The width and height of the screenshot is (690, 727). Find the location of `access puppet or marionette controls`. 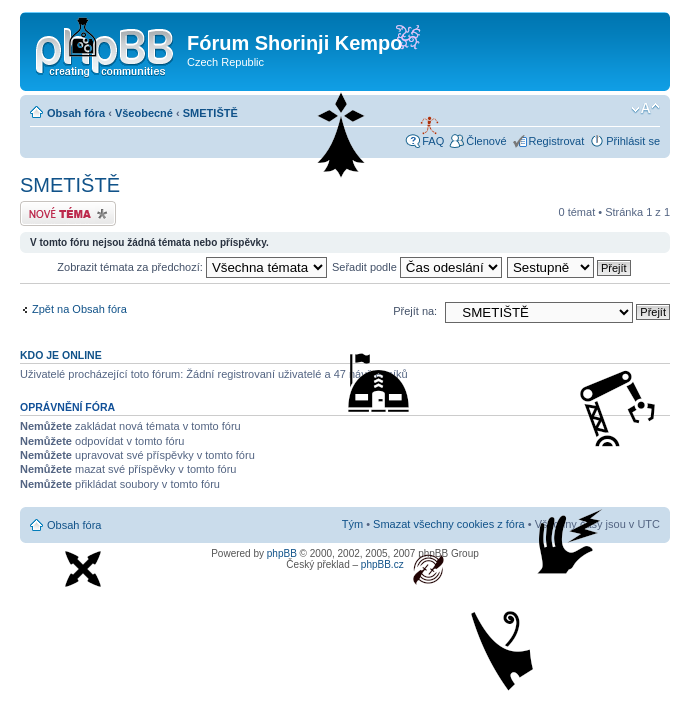

access puppet or marionette controls is located at coordinates (429, 125).